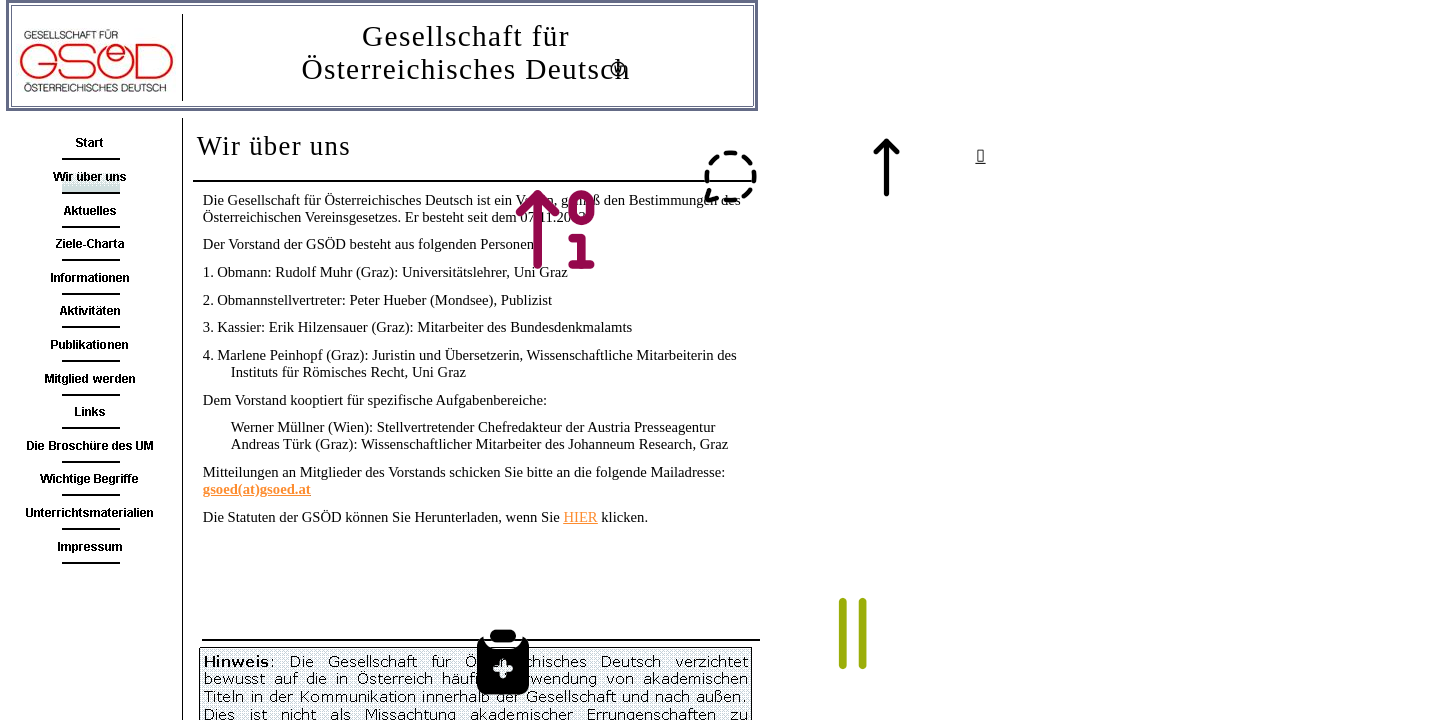 The height and width of the screenshot is (720, 1434). I want to click on align object to bottom edge, so click(980, 156).